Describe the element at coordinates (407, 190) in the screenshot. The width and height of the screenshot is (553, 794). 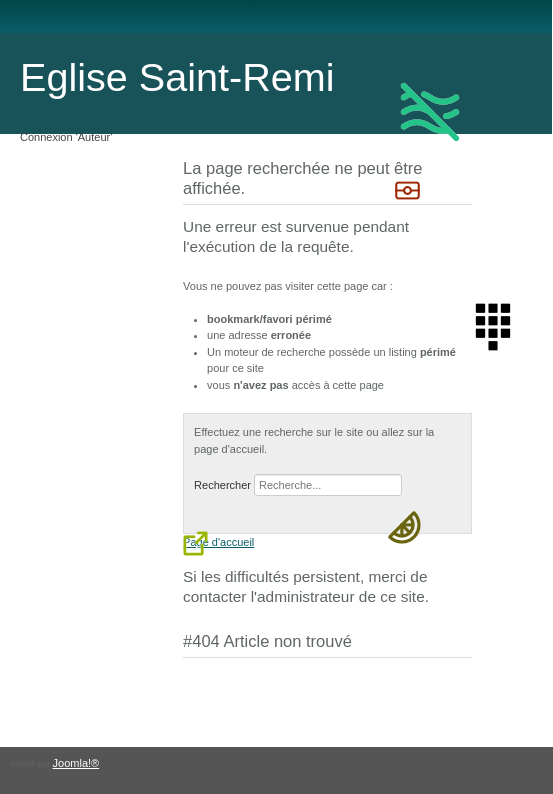
I see `access electronic passport or travel documents` at that location.